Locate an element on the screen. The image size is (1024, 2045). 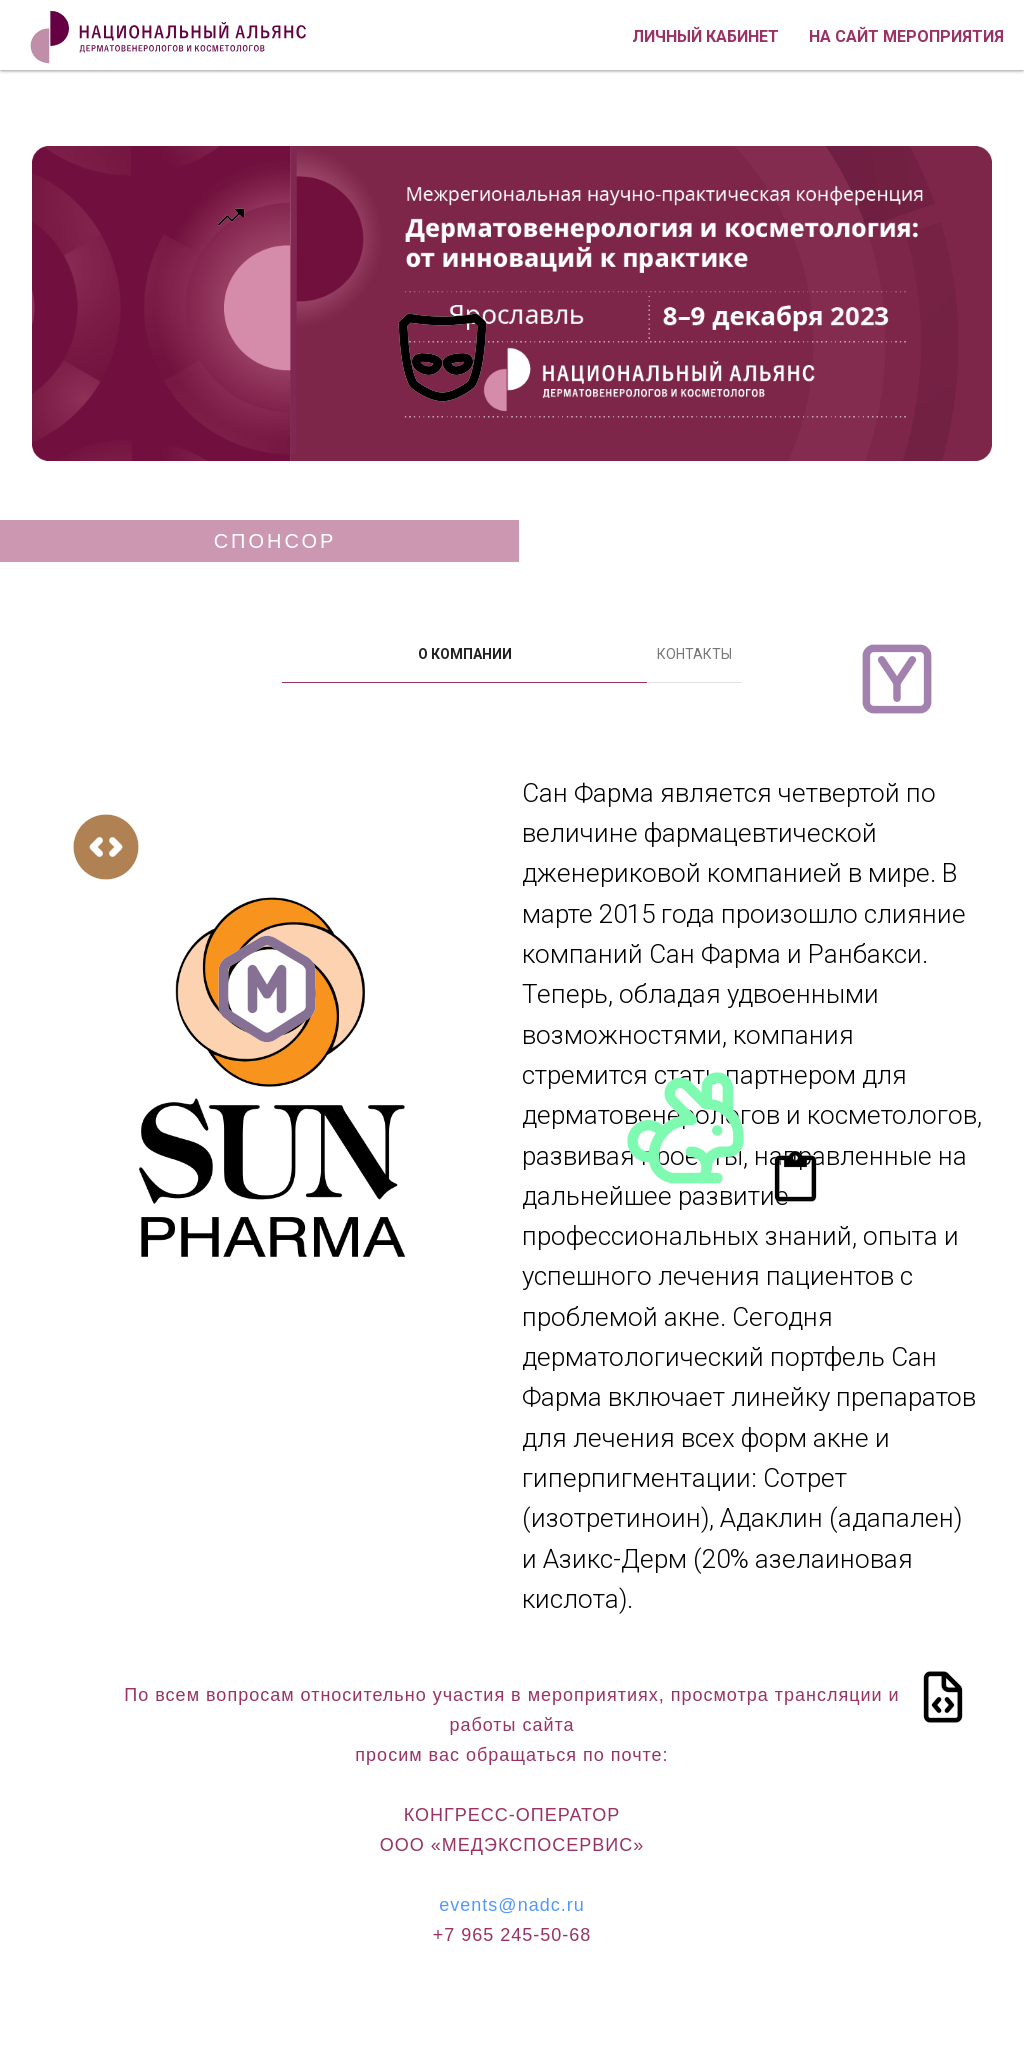
access code editor or developer tools is located at coordinates (106, 847).